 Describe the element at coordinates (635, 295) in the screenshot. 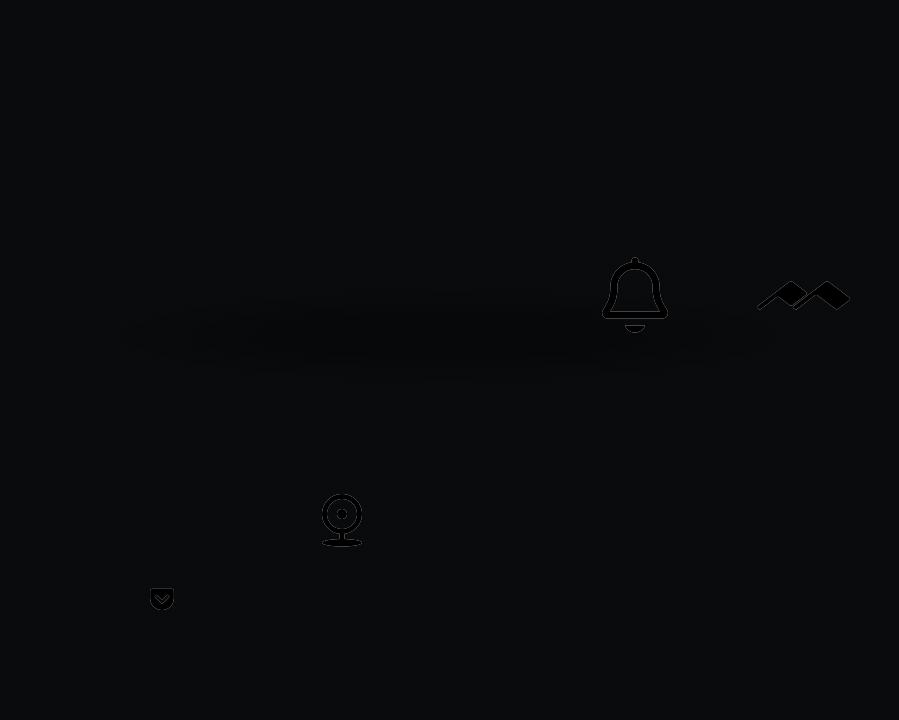

I see `view notifications` at that location.